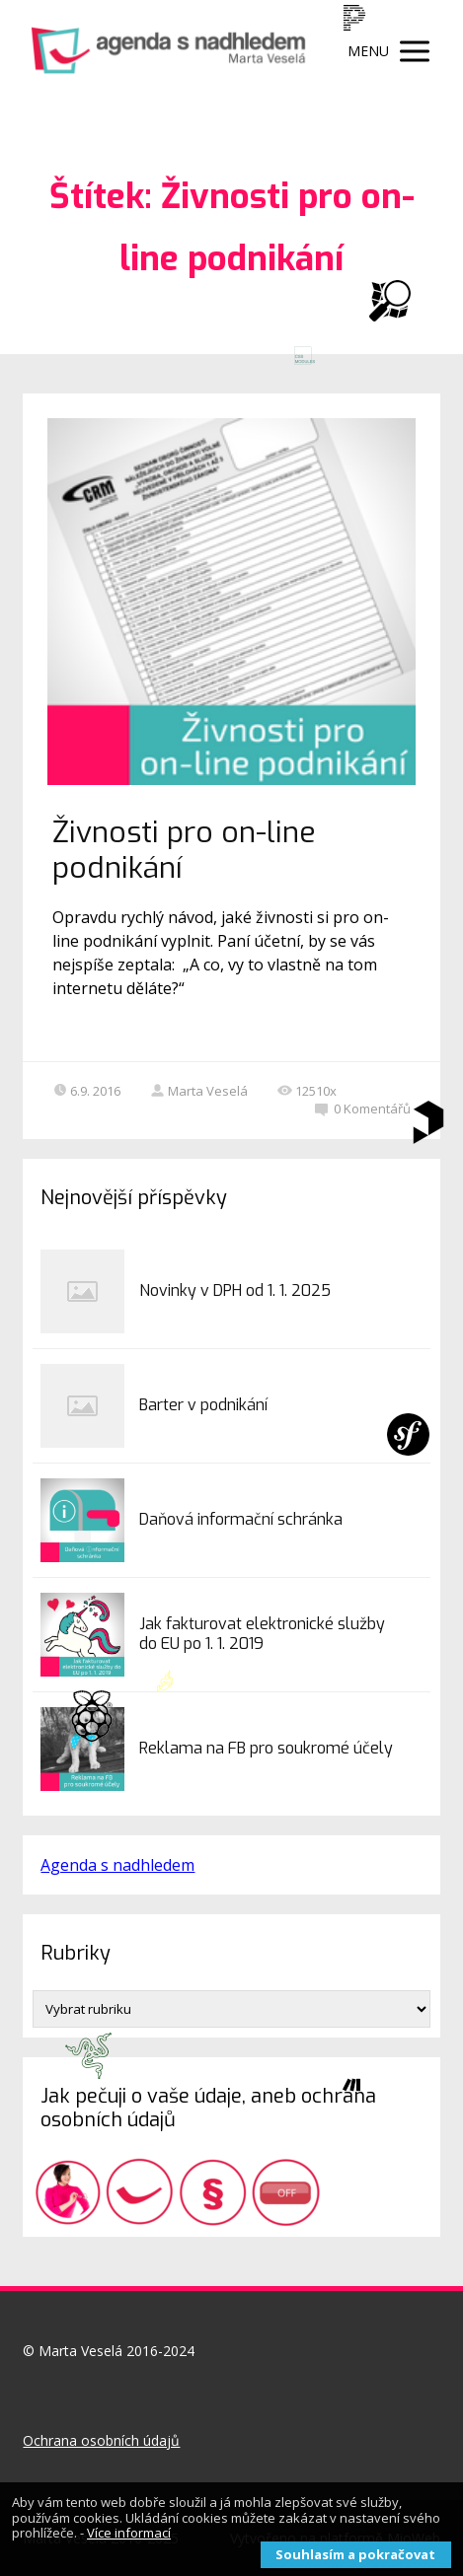 This screenshot has height=2576, width=463. Describe the element at coordinates (92, 1716) in the screenshot. I see `Raspberry Pi brand logo` at that location.